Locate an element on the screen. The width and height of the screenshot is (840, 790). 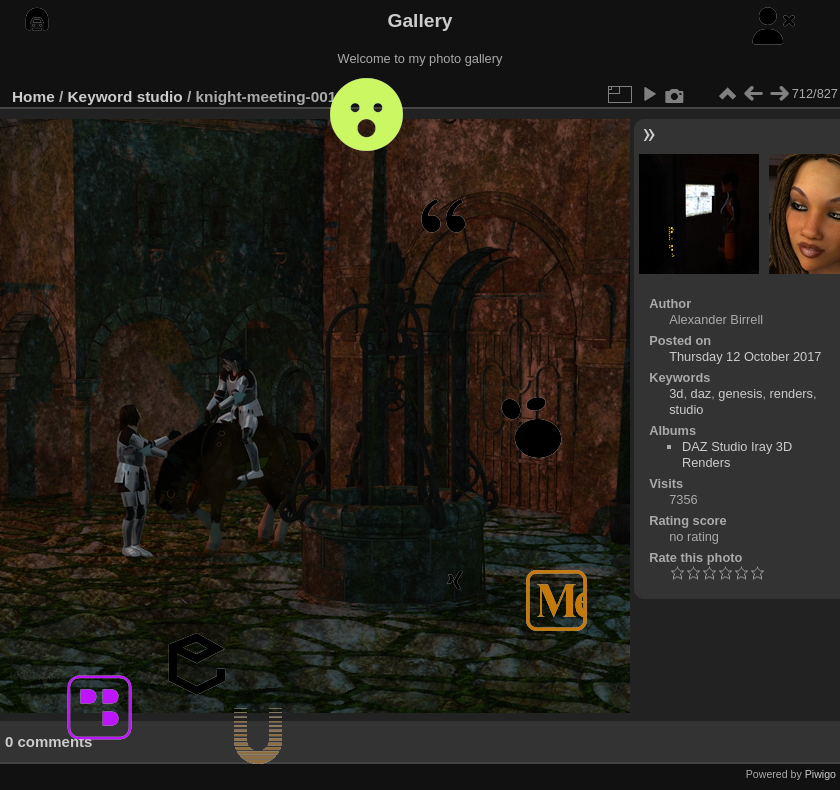
insert a block quote is located at coordinates (443, 216).